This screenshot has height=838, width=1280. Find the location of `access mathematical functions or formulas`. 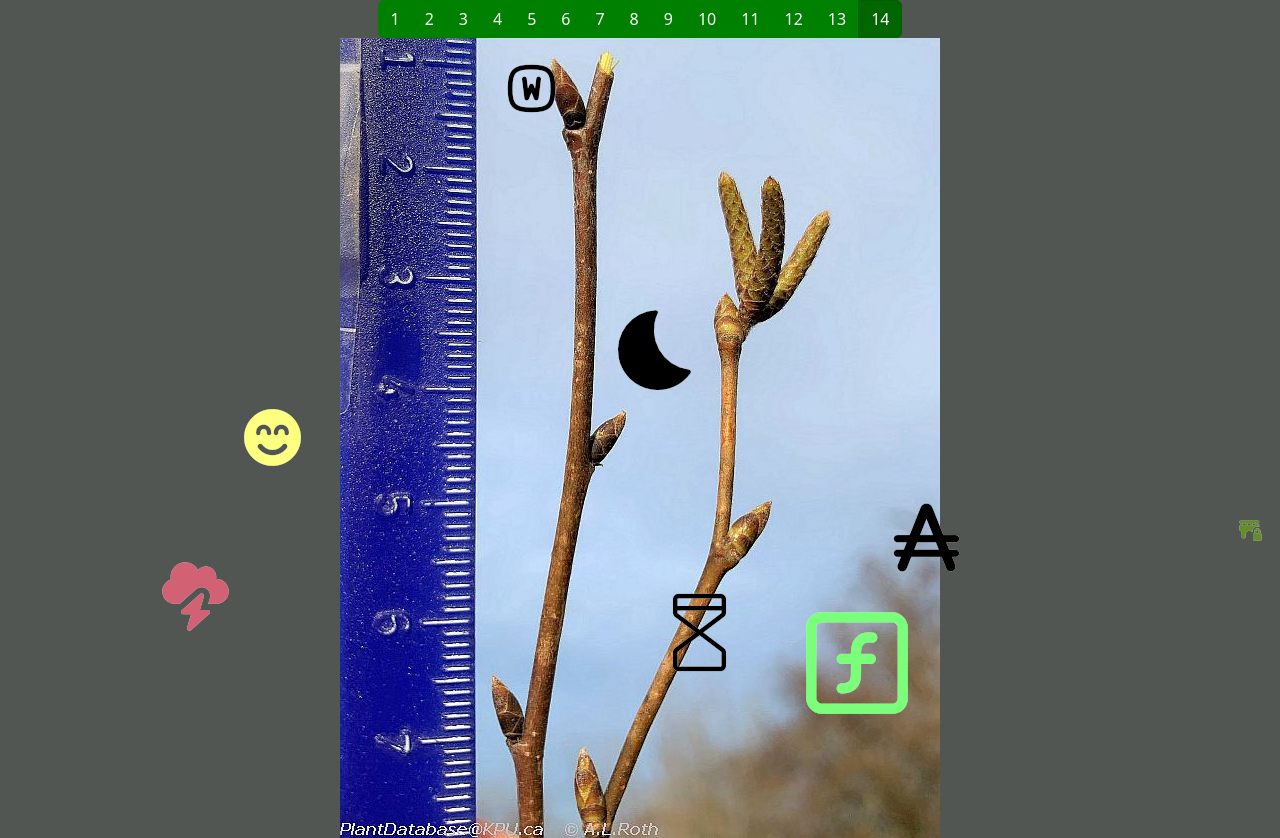

access mathematical functions or formulas is located at coordinates (857, 663).